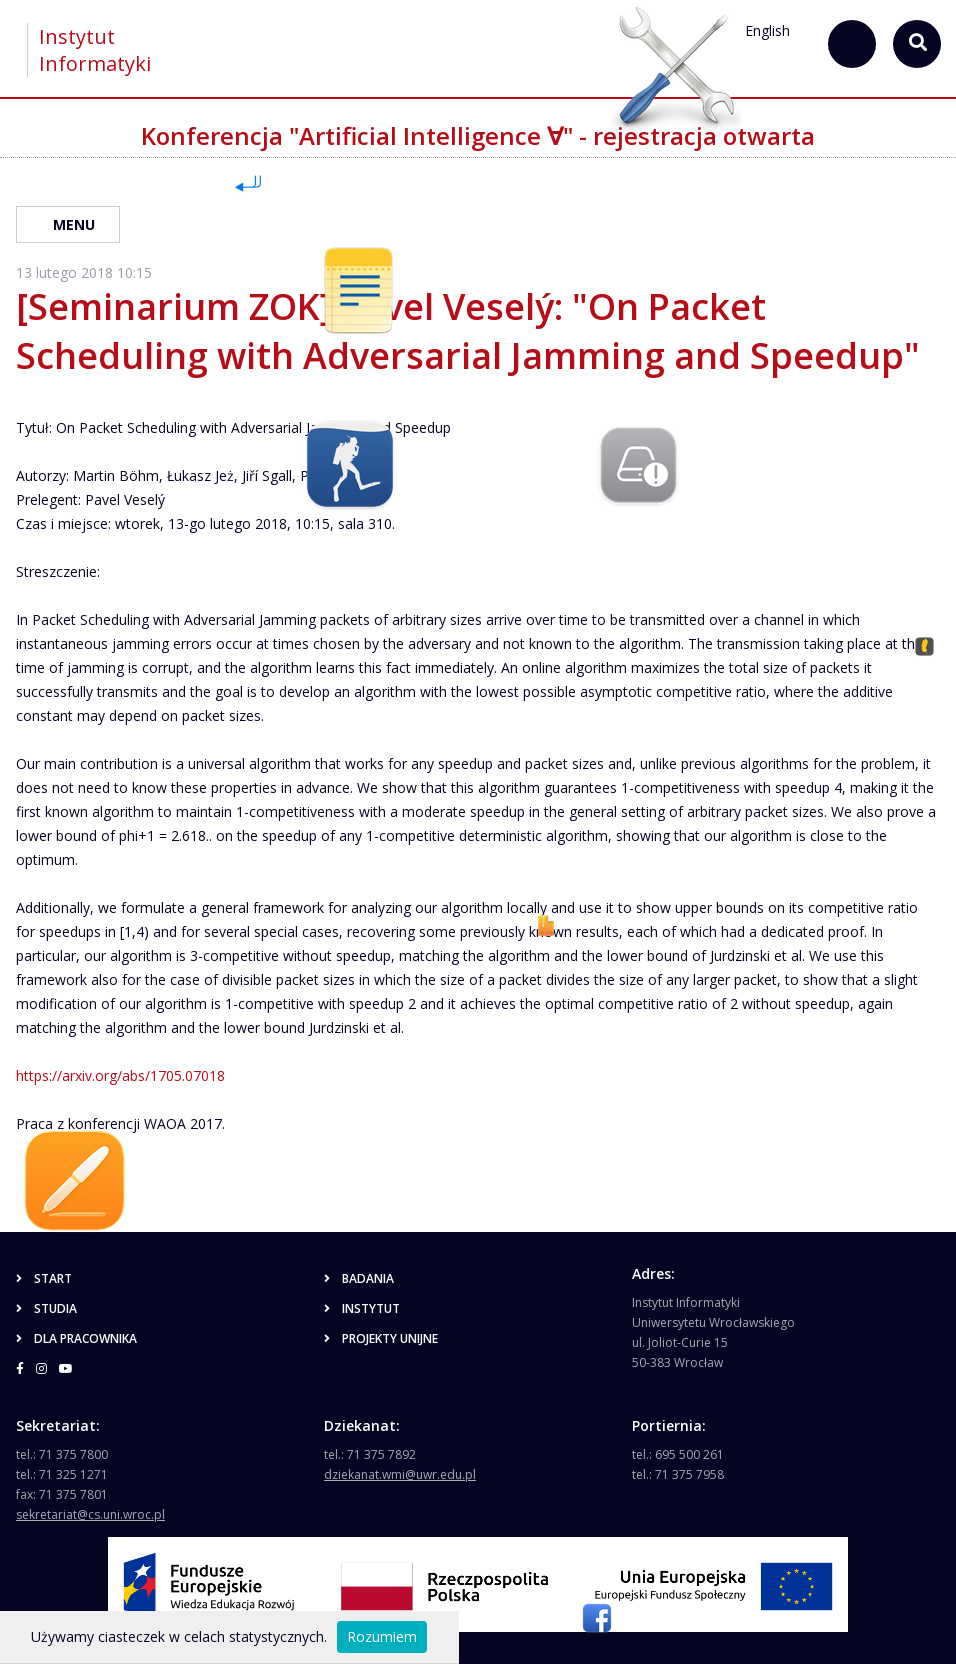 This screenshot has height=1664, width=956. I want to click on open virtual appliance file for import into VirtualBox, so click(546, 926).